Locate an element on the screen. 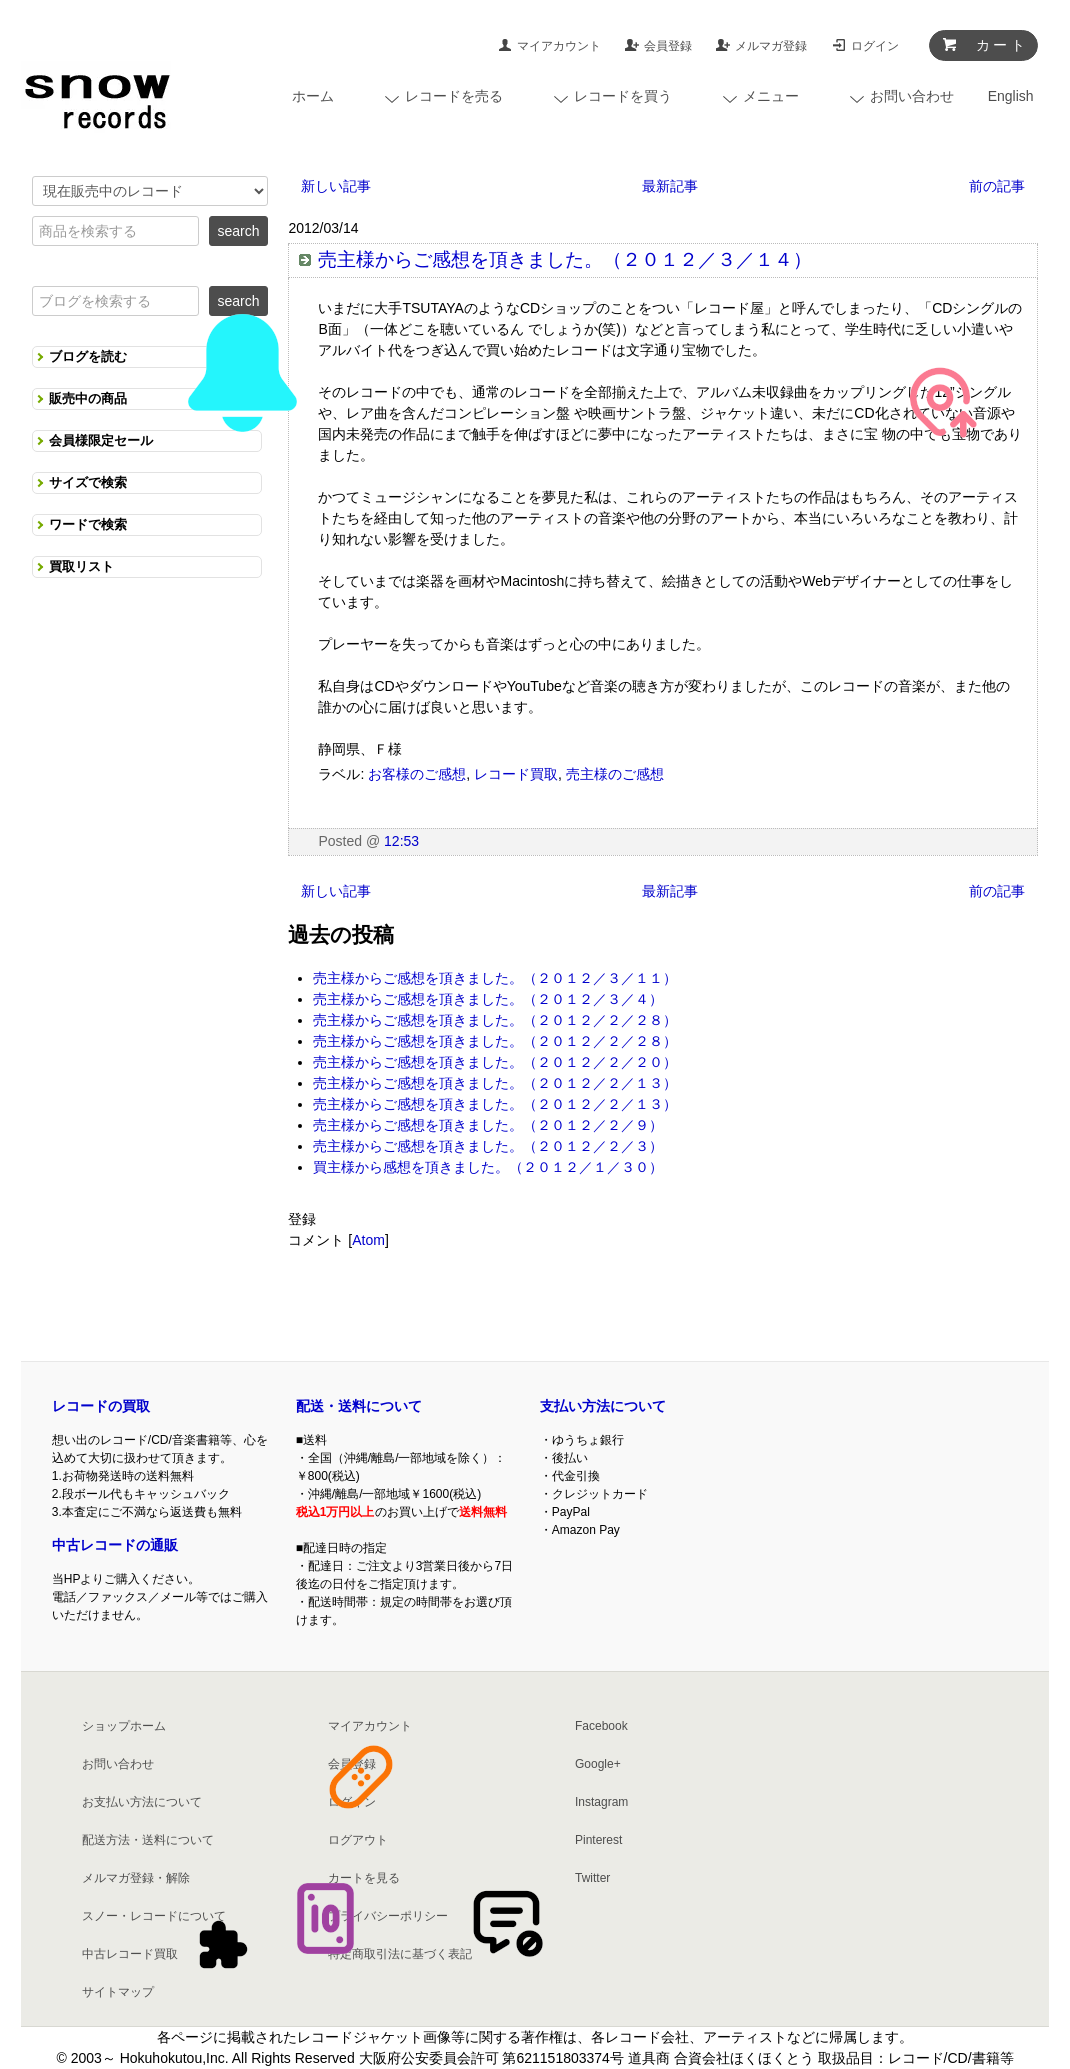 The image size is (1070, 2069). represents a 10 playing card in a card game is located at coordinates (325, 1918).